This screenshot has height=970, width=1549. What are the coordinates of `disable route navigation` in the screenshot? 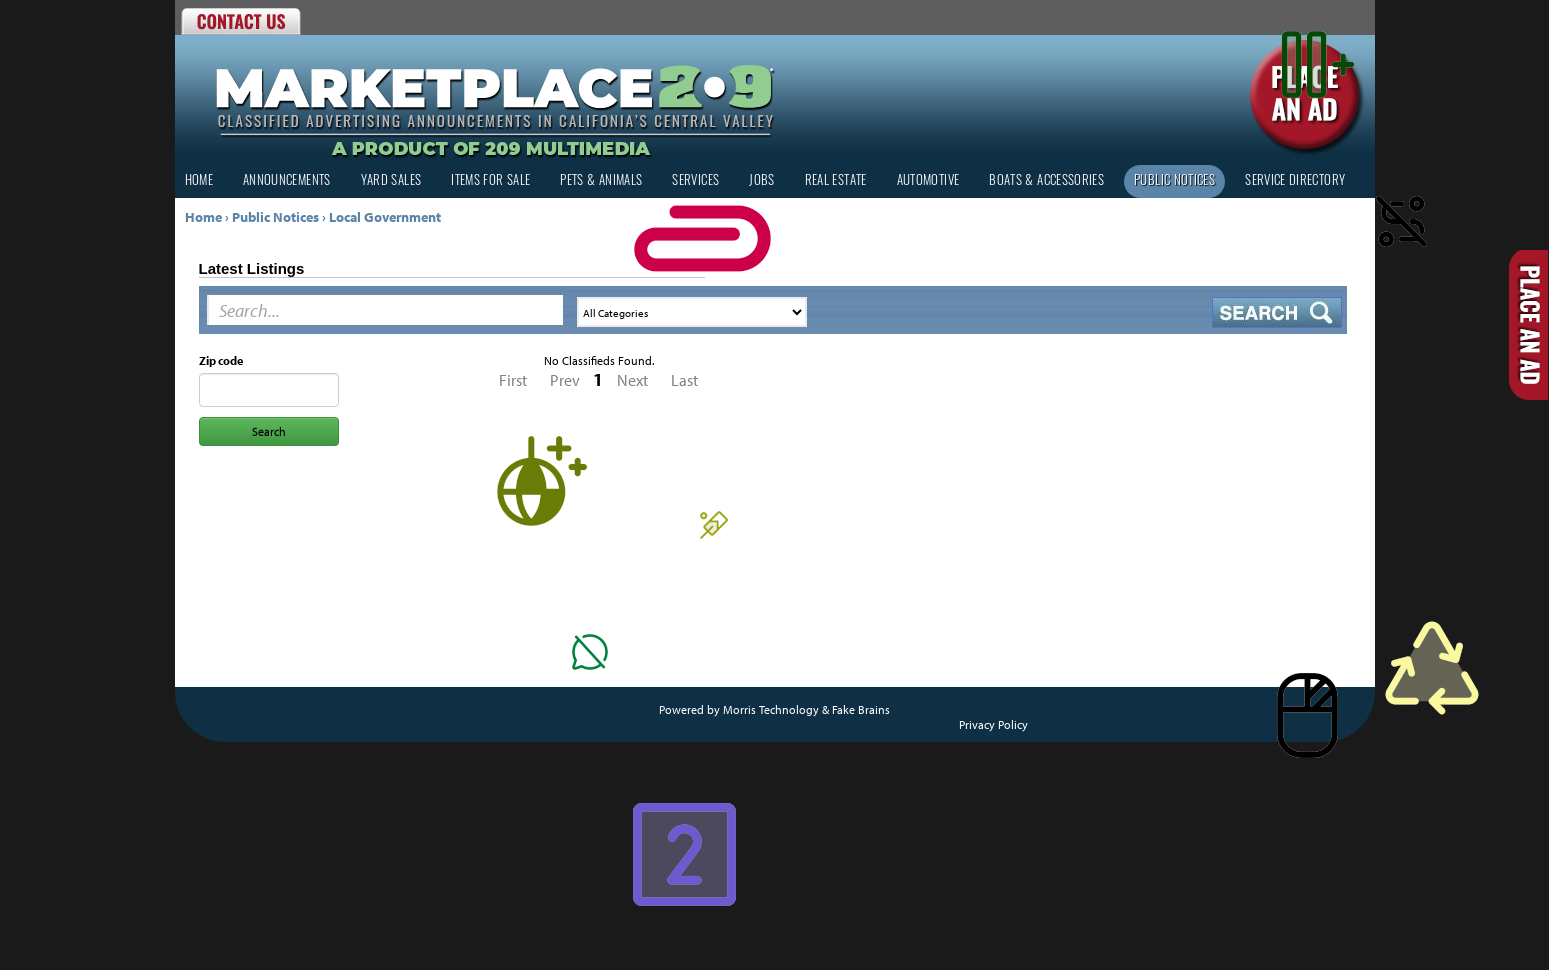 It's located at (1401, 221).